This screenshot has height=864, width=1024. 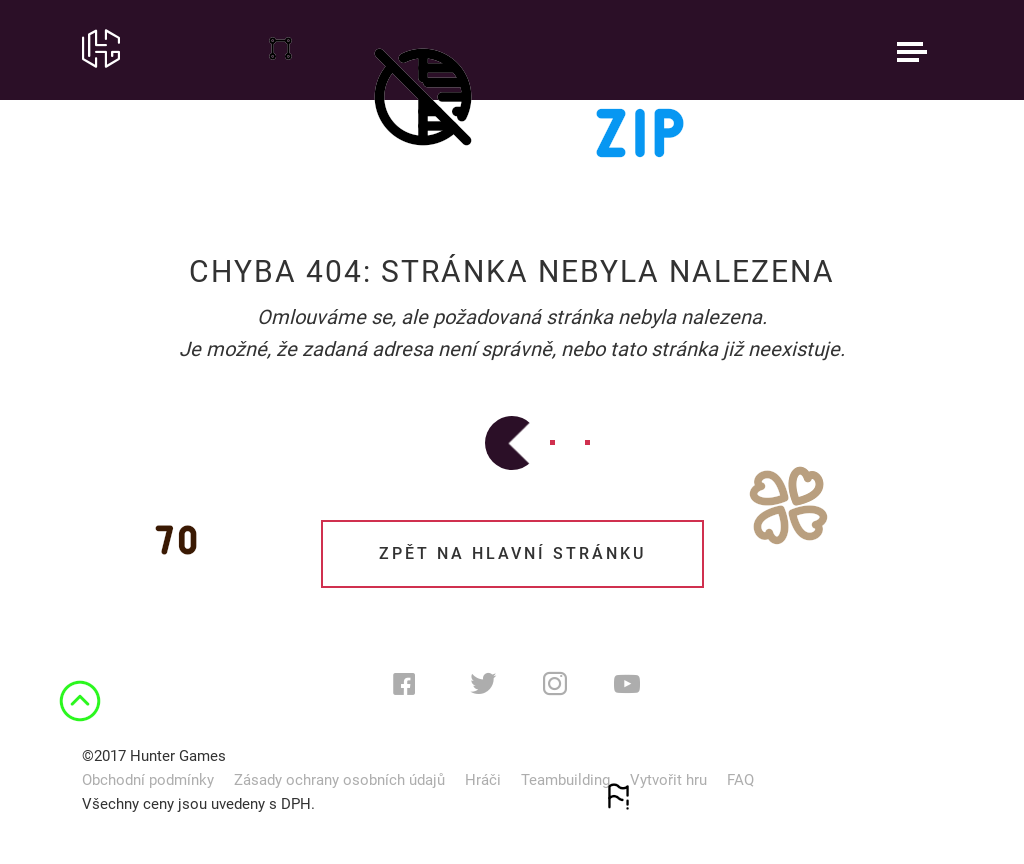 What do you see at coordinates (80, 701) in the screenshot?
I see `scroll to top of page` at bounding box center [80, 701].